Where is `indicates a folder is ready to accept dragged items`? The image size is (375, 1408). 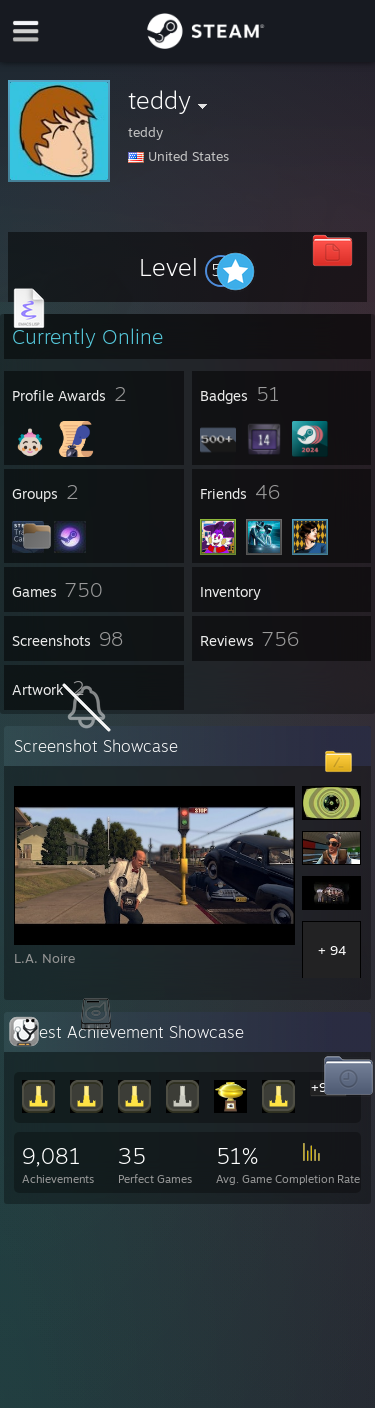
indicates a folder is ready to accept dragged items is located at coordinates (37, 536).